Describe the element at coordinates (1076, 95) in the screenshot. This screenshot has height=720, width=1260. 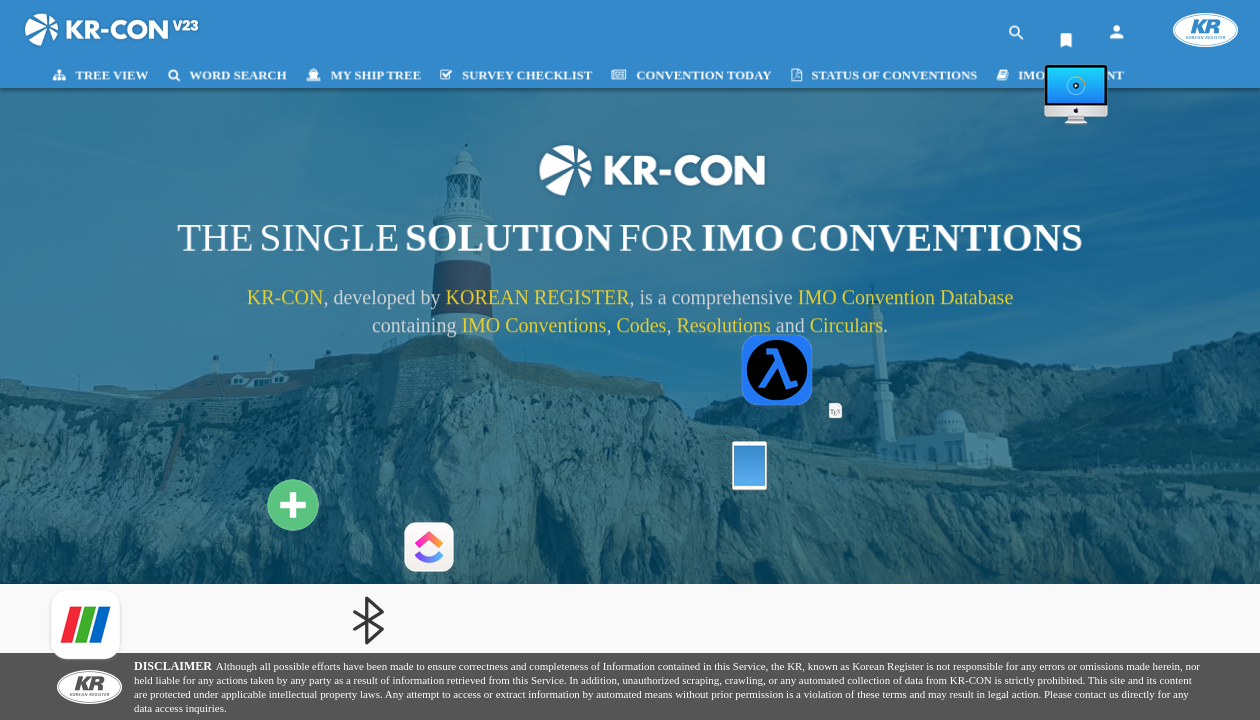
I see `play video content on your television or monitor` at that location.